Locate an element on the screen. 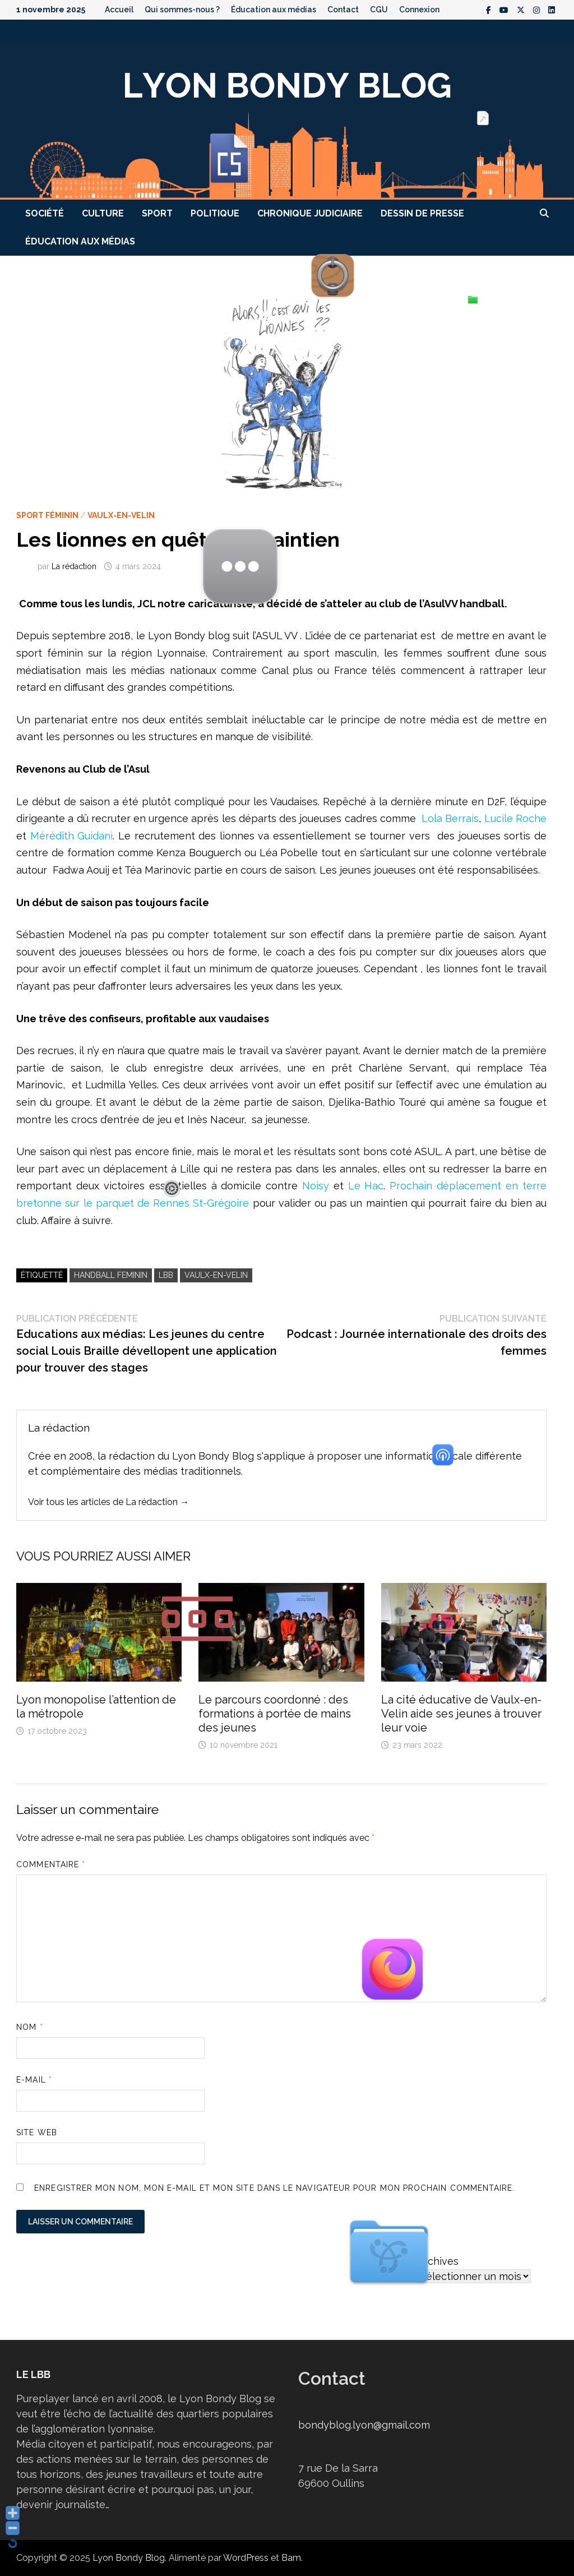 Image resolution: width=574 pixels, height=2576 pixels. access system or application settings is located at coordinates (172, 1188).